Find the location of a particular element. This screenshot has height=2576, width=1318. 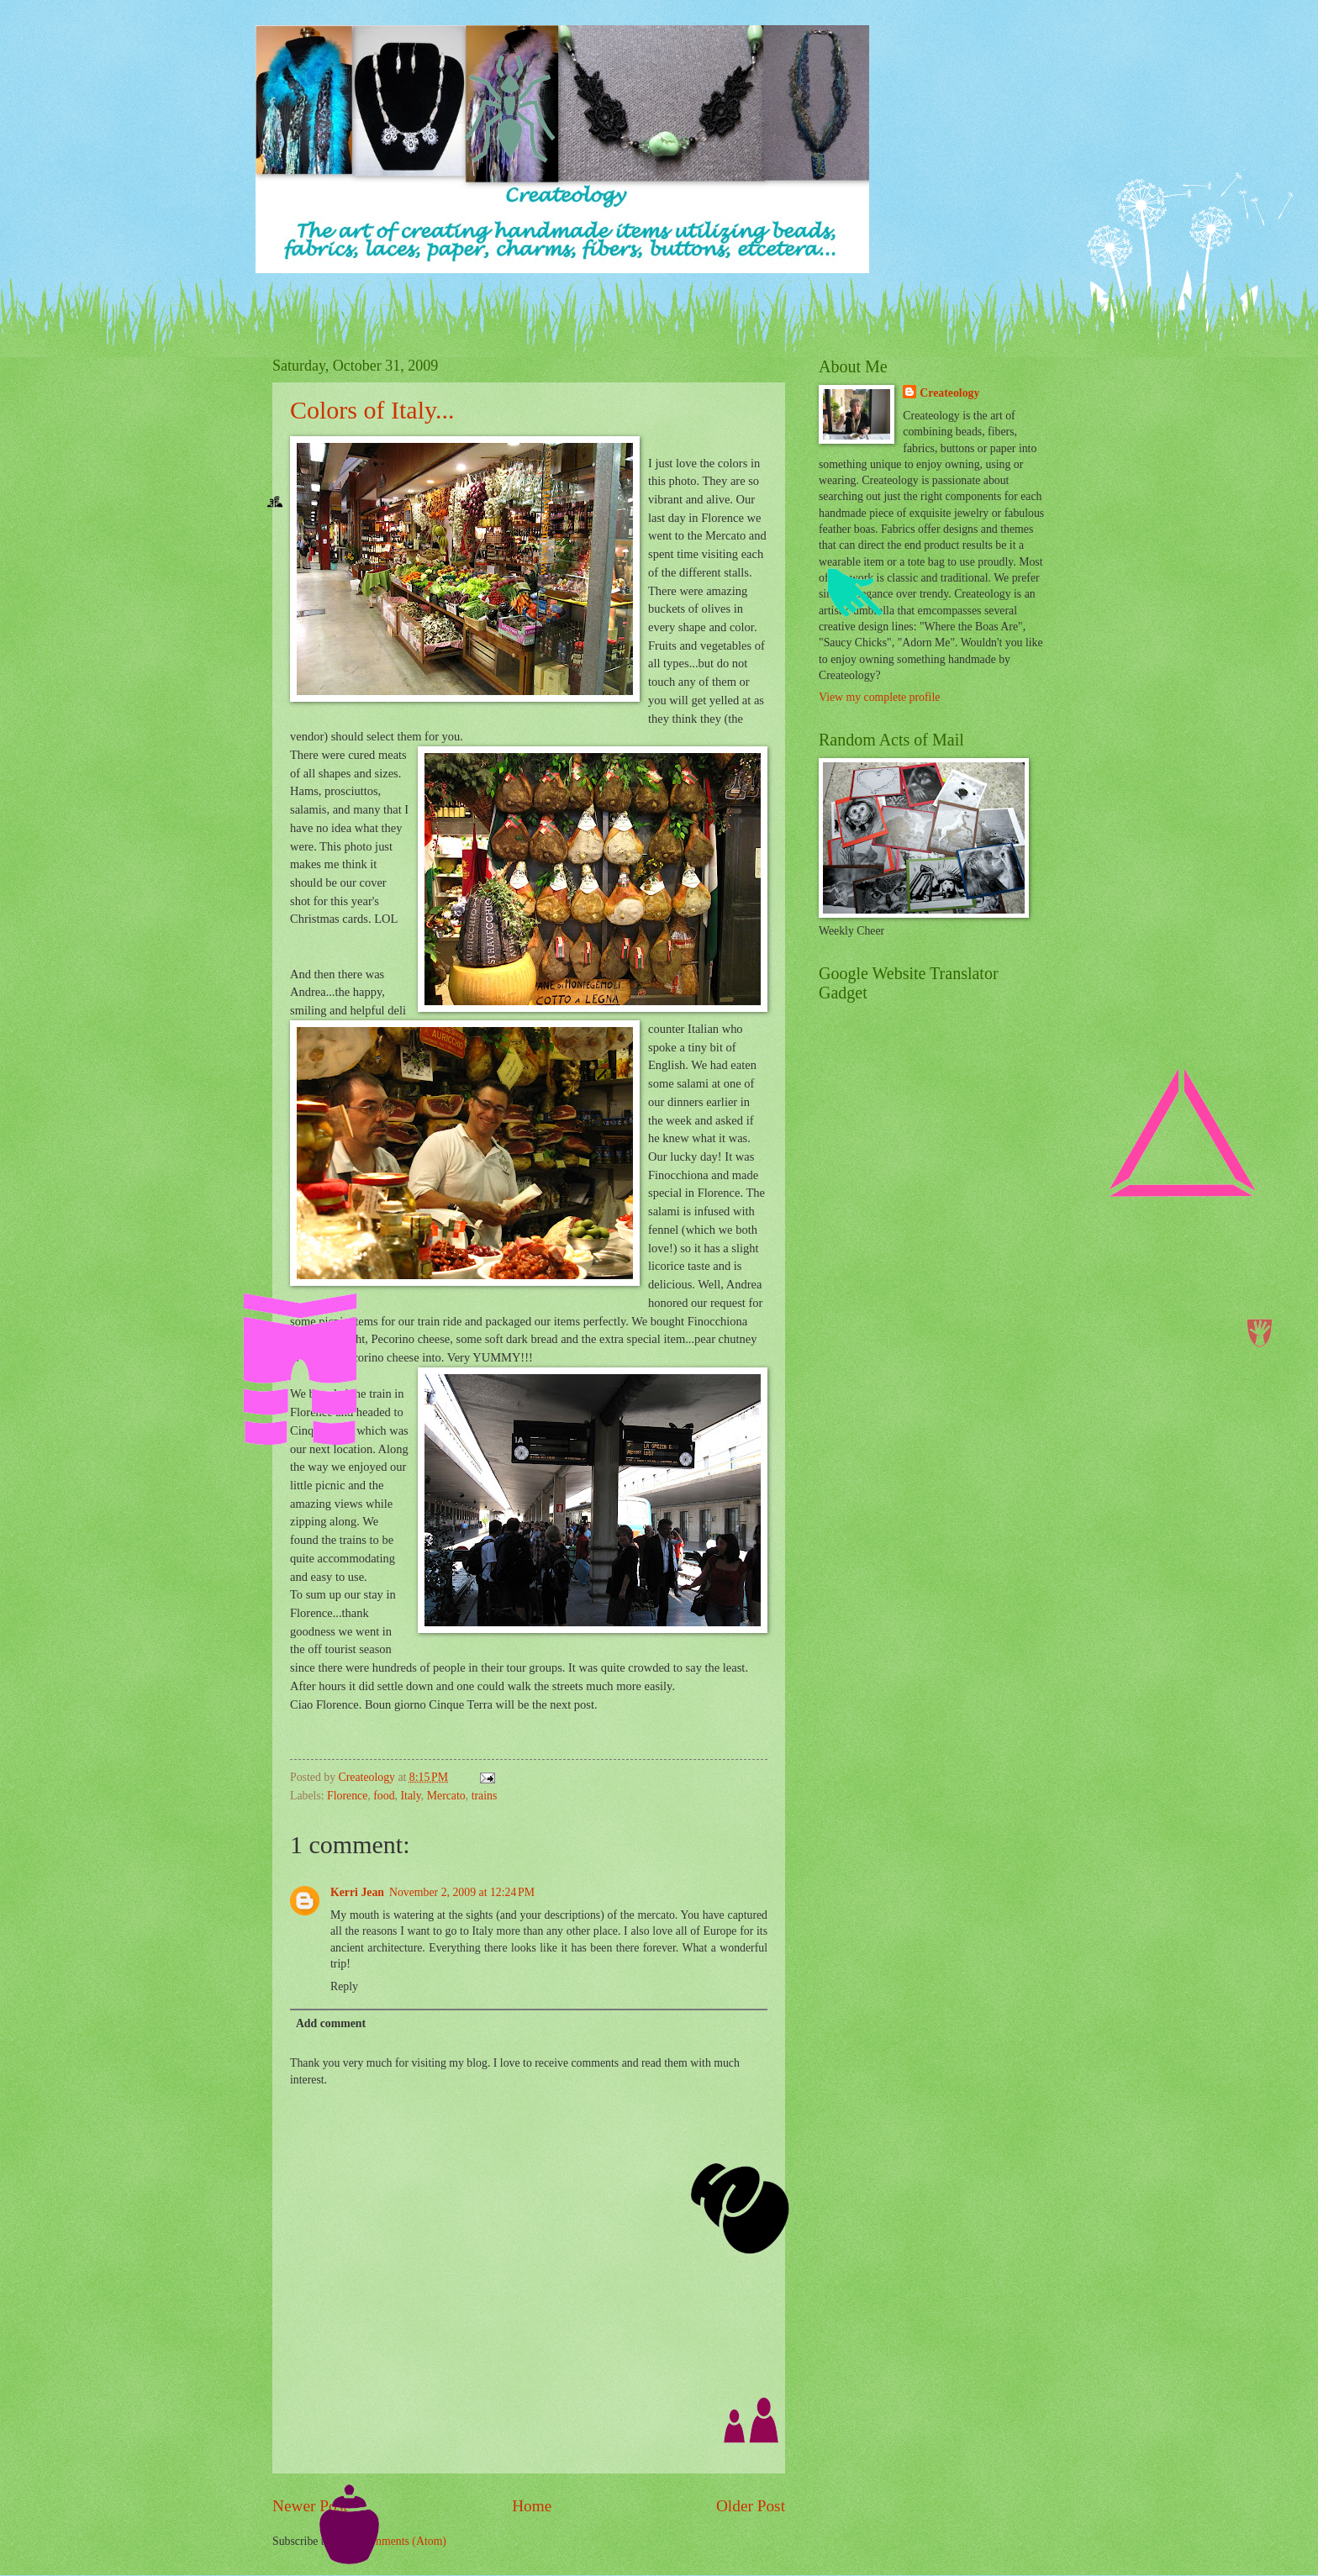

view age-appropriate content settings is located at coordinates (751, 2420).